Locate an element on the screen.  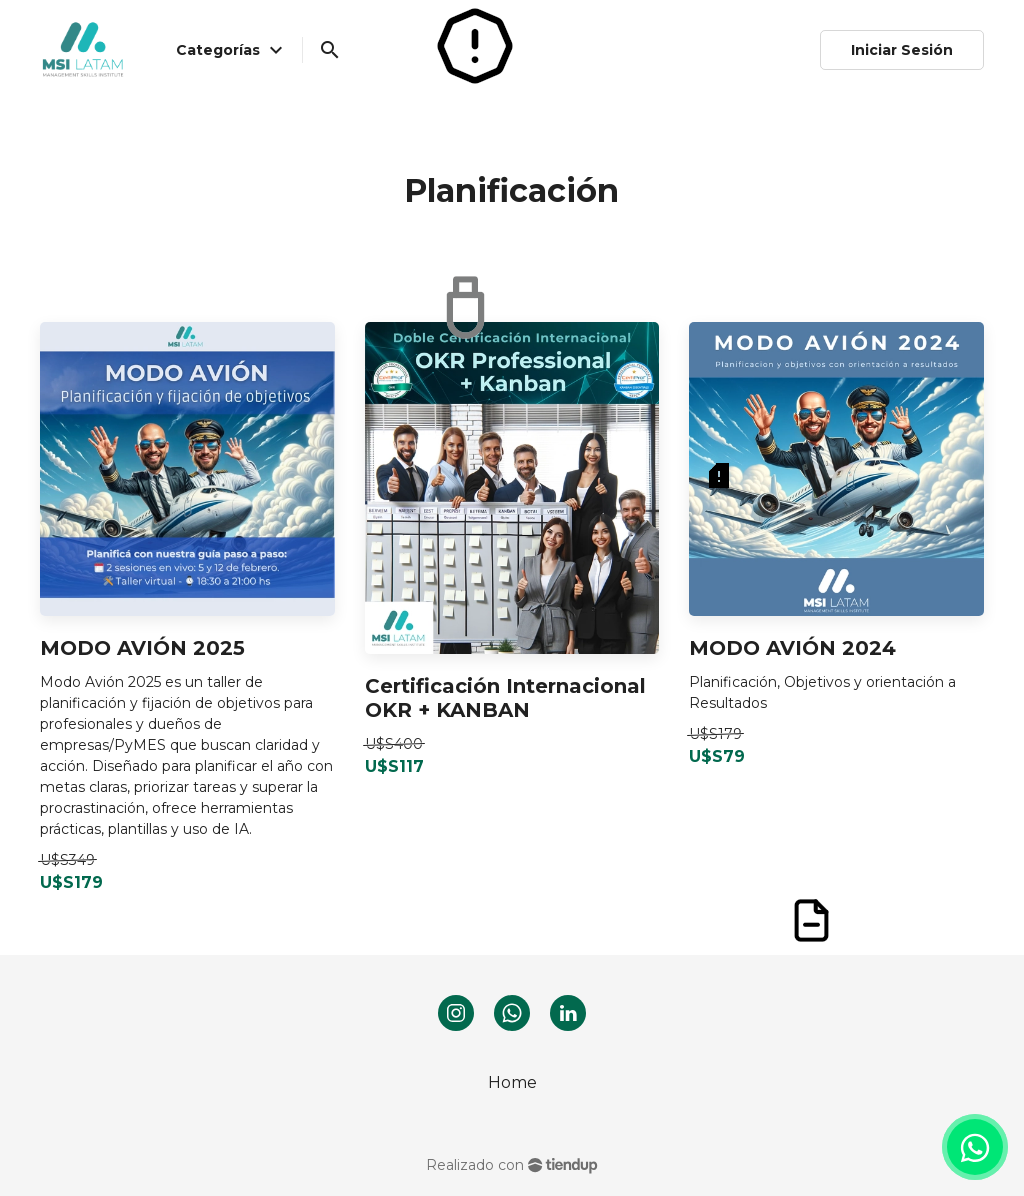
remove a file from the list is located at coordinates (811, 920).